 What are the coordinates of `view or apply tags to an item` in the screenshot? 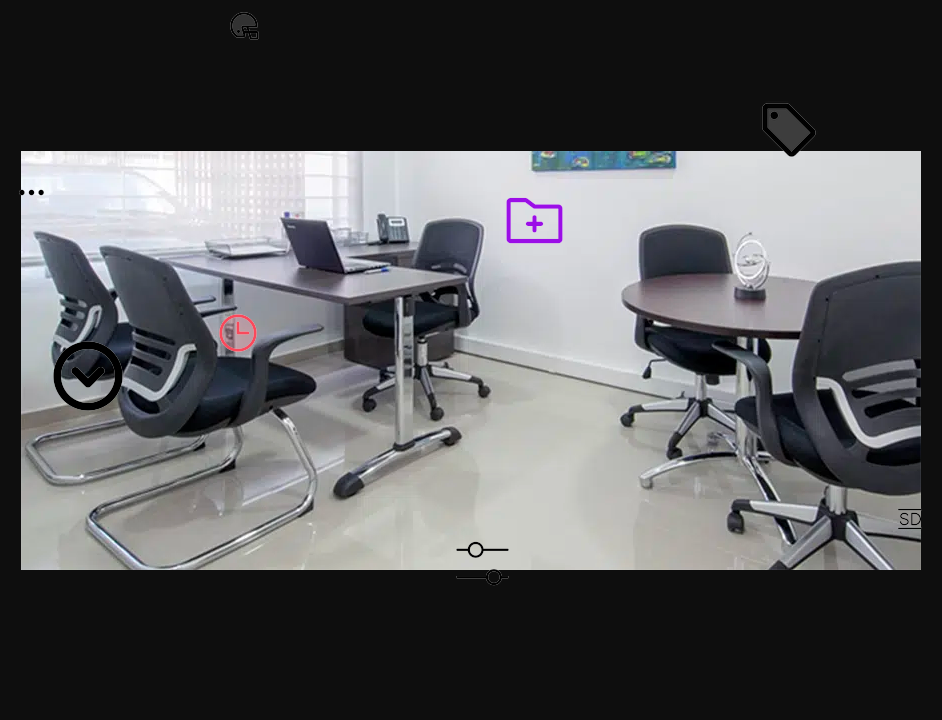 It's located at (789, 130).